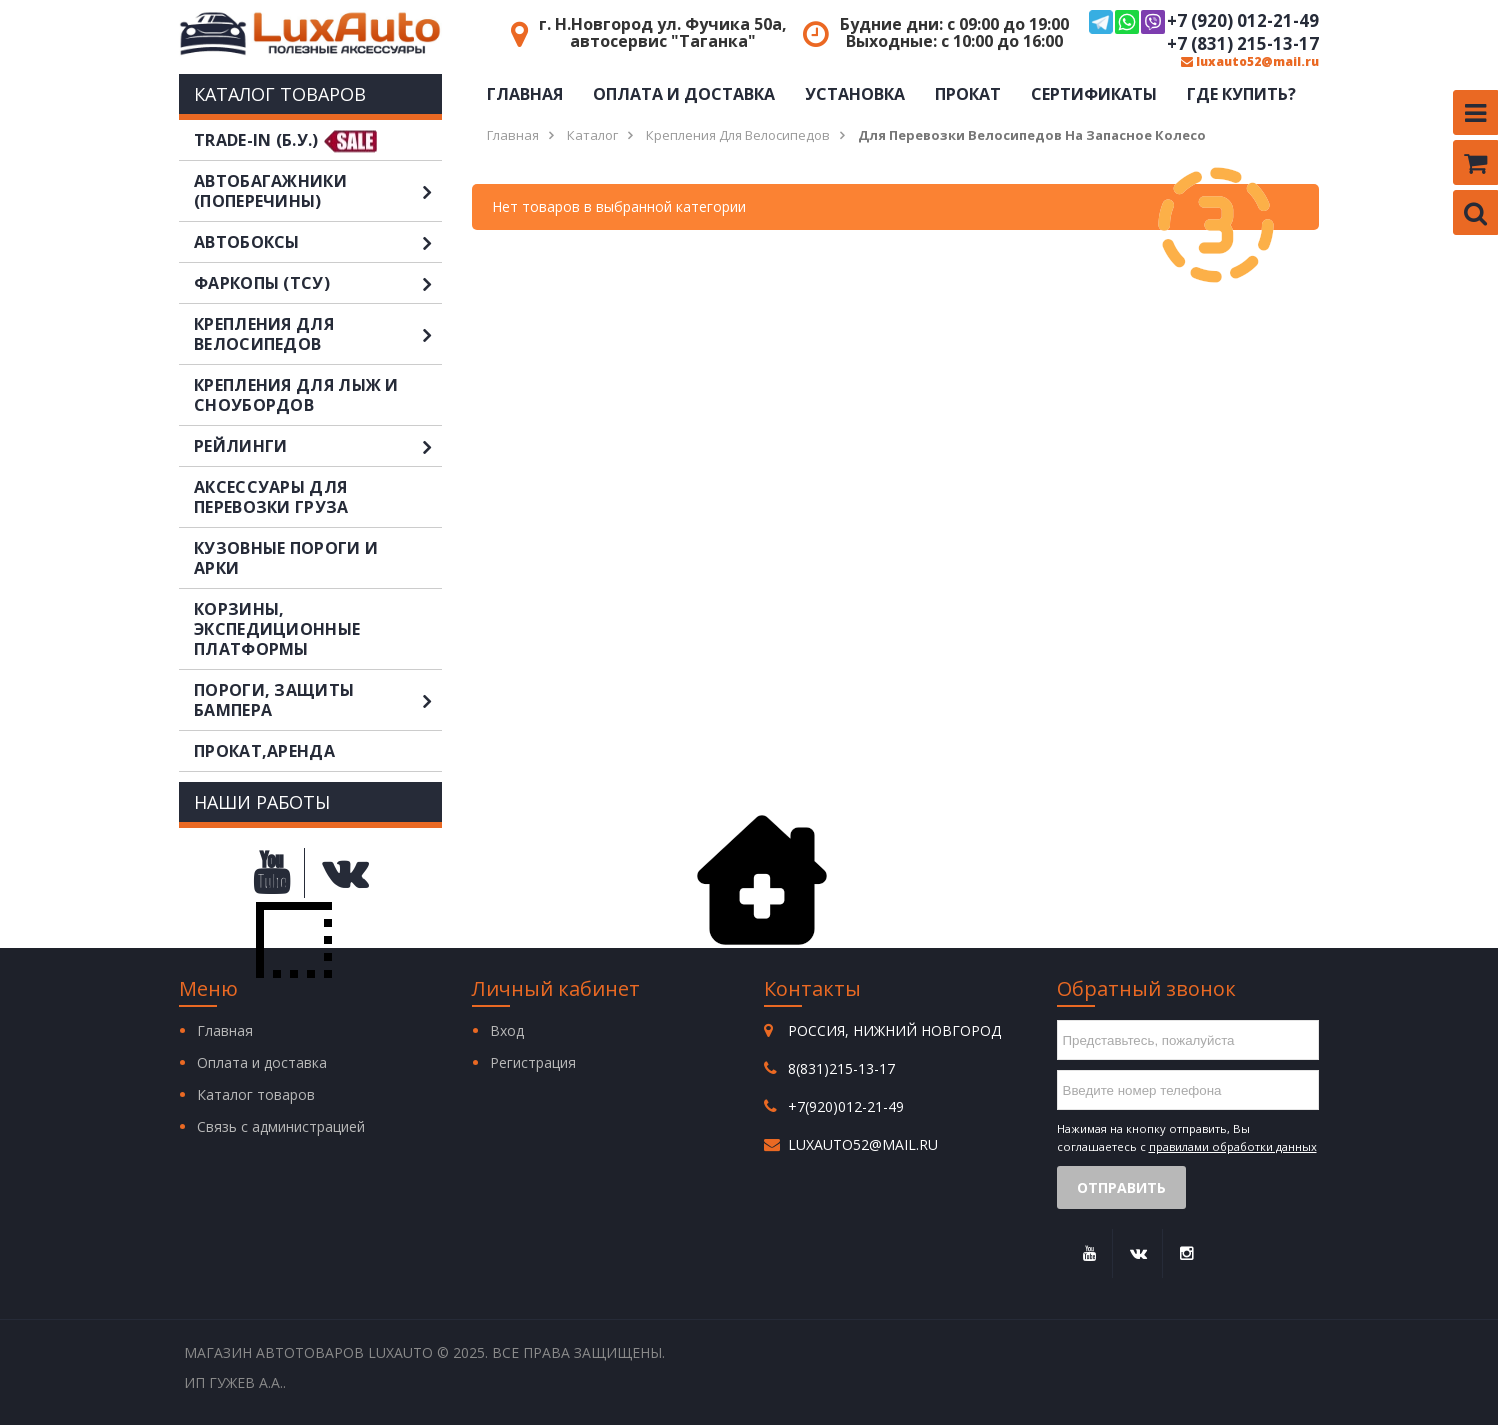 The image size is (1498, 1425). I want to click on access home healthcare services, so click(762, 880).